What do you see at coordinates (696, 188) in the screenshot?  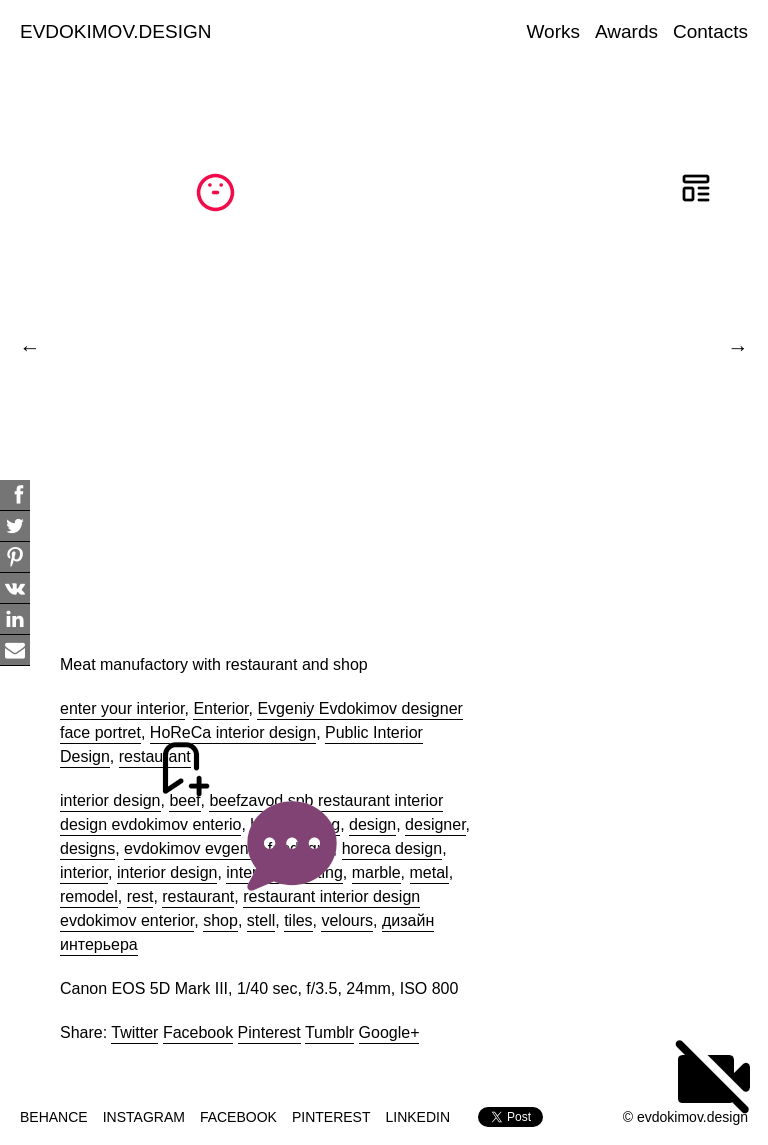 I see `access page or document templates` at bounding box center [696, 188].